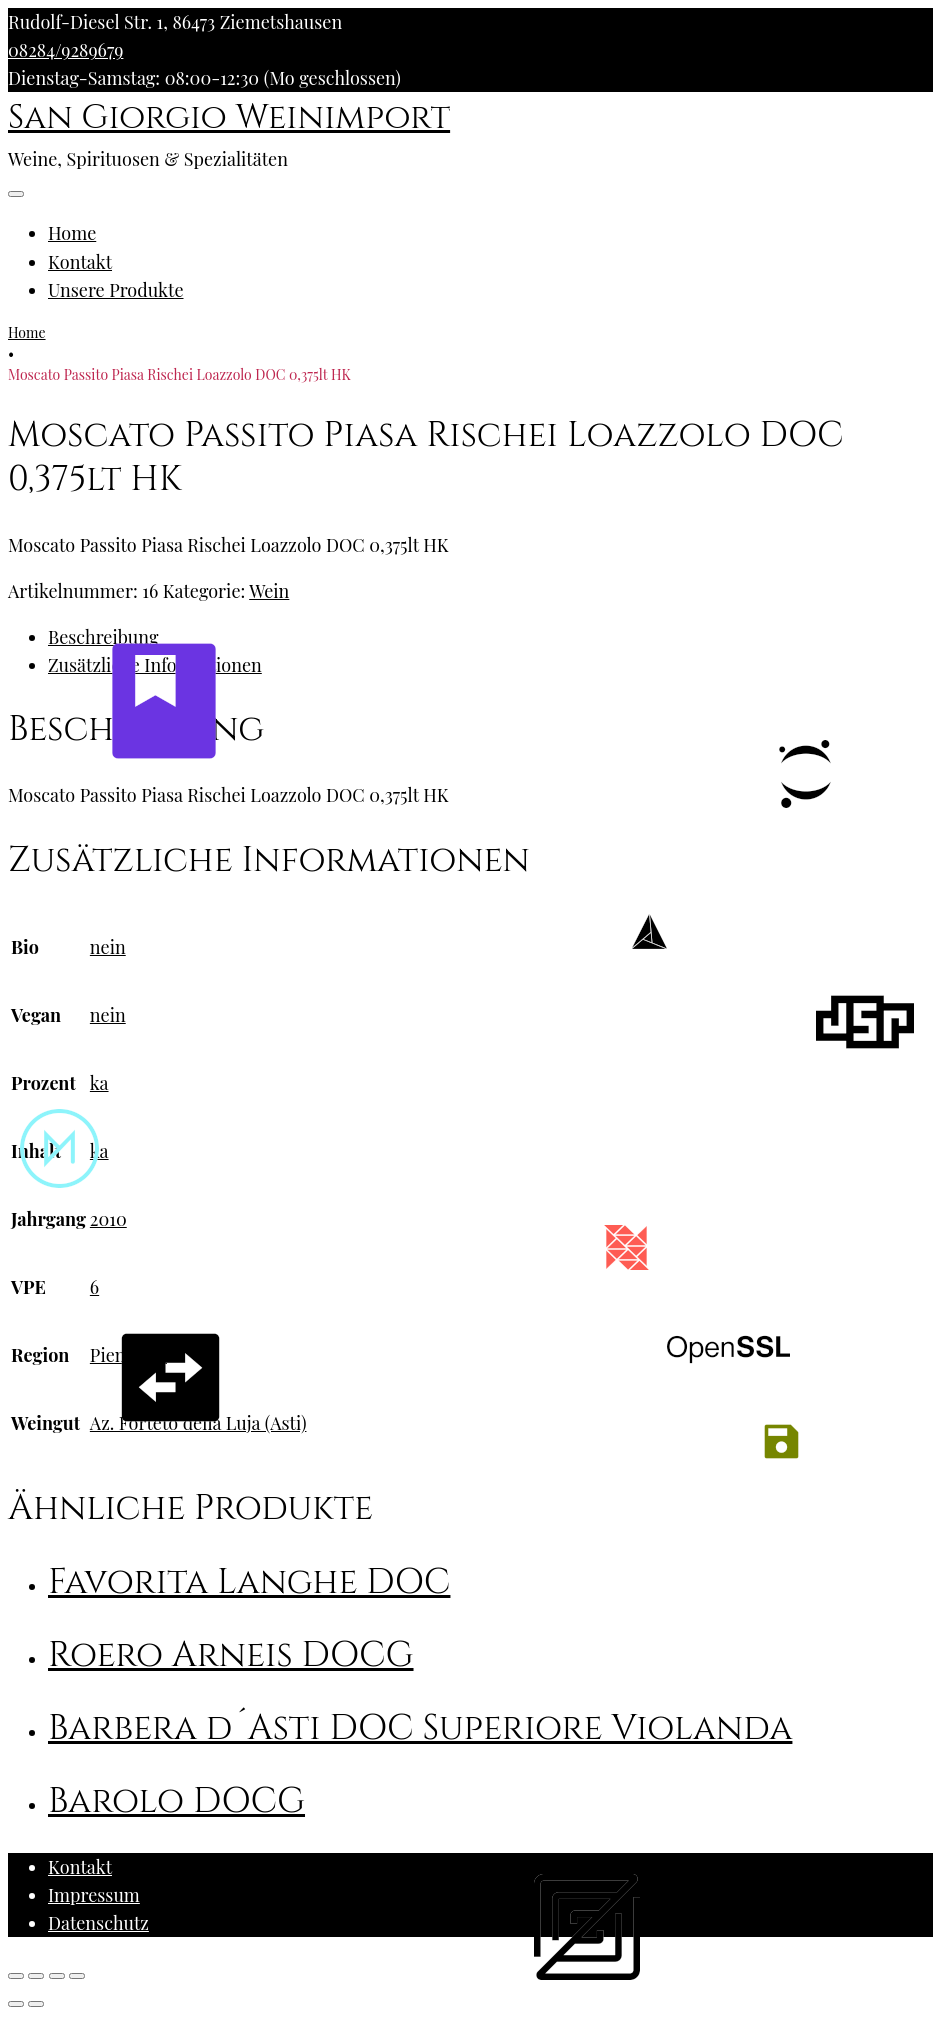 The height and width of the screenshot is (2019, 941). What do you see at coordinates (781, 1441) in the screenshot?
I see `save current file or document` at bounding box center [781, 1441].